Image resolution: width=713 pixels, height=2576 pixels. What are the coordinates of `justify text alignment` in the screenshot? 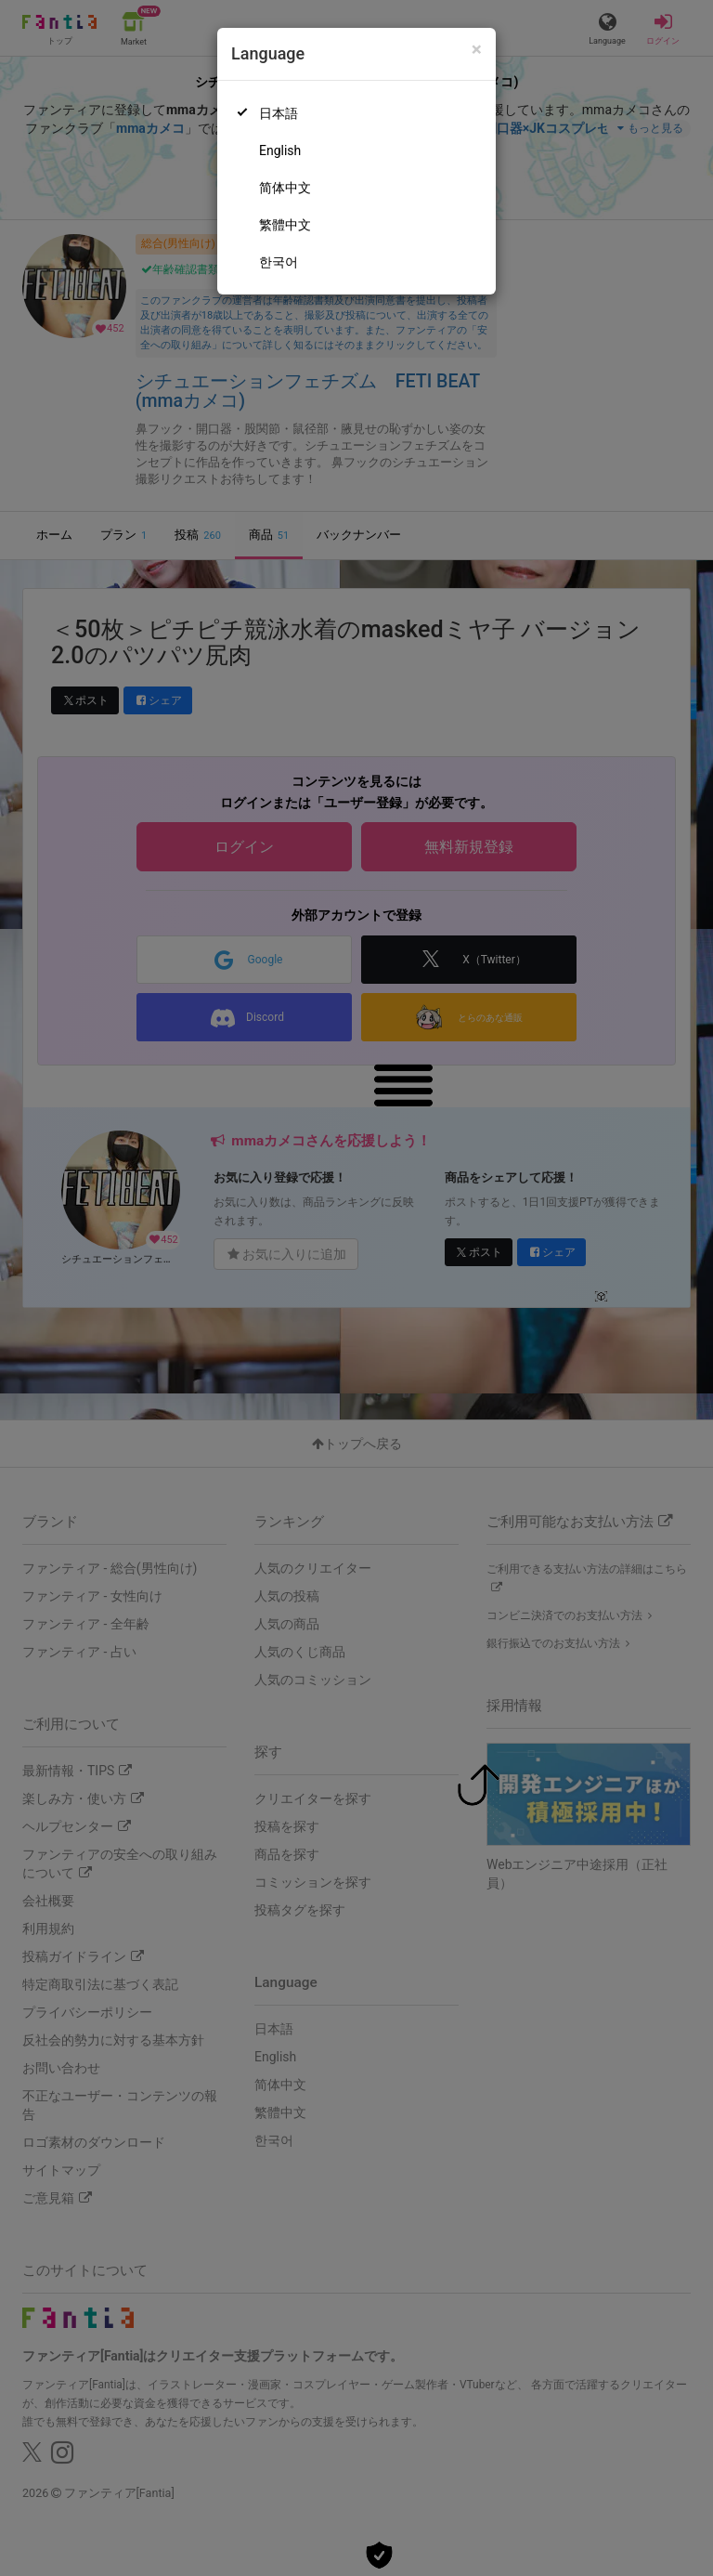 It's located at (403, 1086).